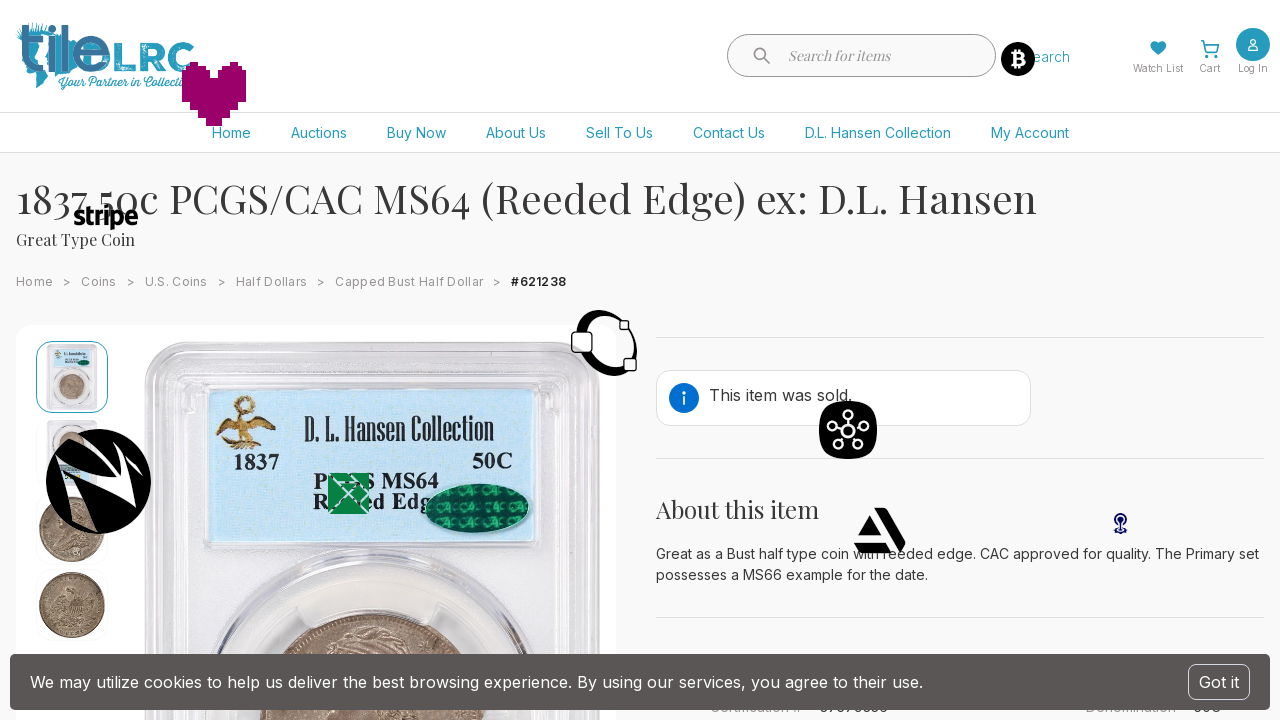  I want to click on Stripe payment integration, so click(106, 217).